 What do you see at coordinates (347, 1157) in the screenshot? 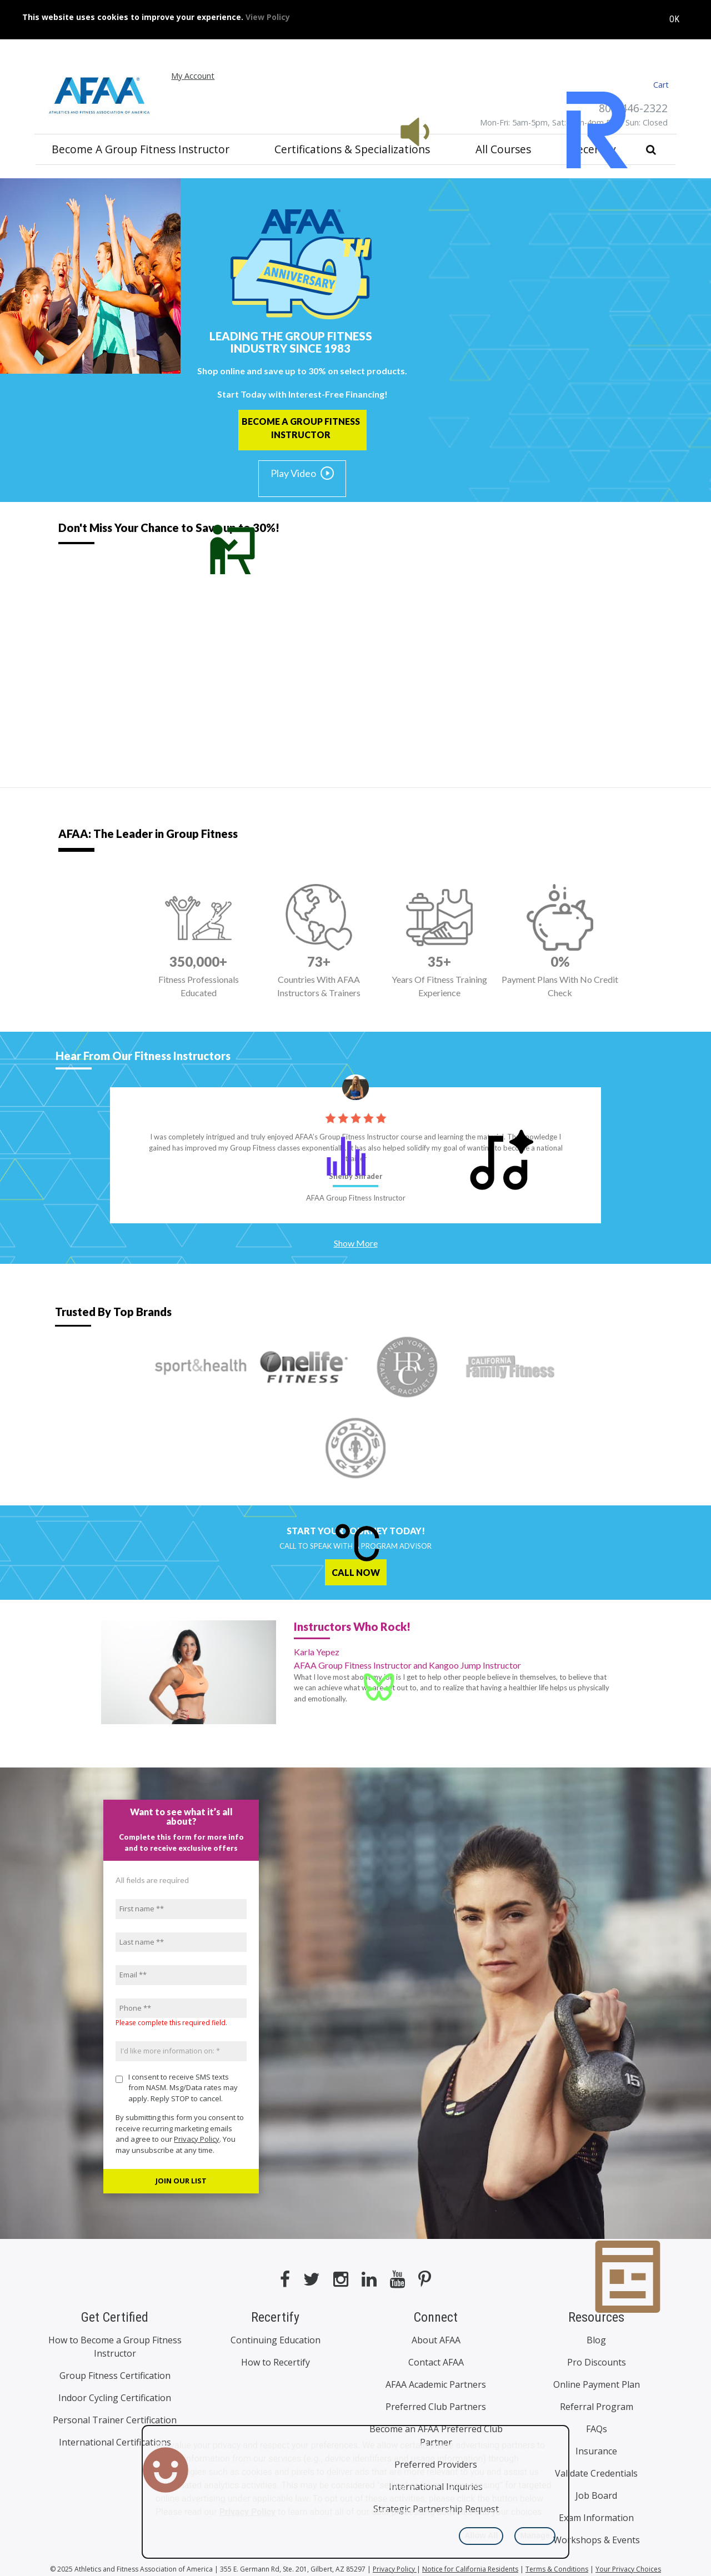
I see `view grouped bar chart data` at bounding box center [347, 1157].